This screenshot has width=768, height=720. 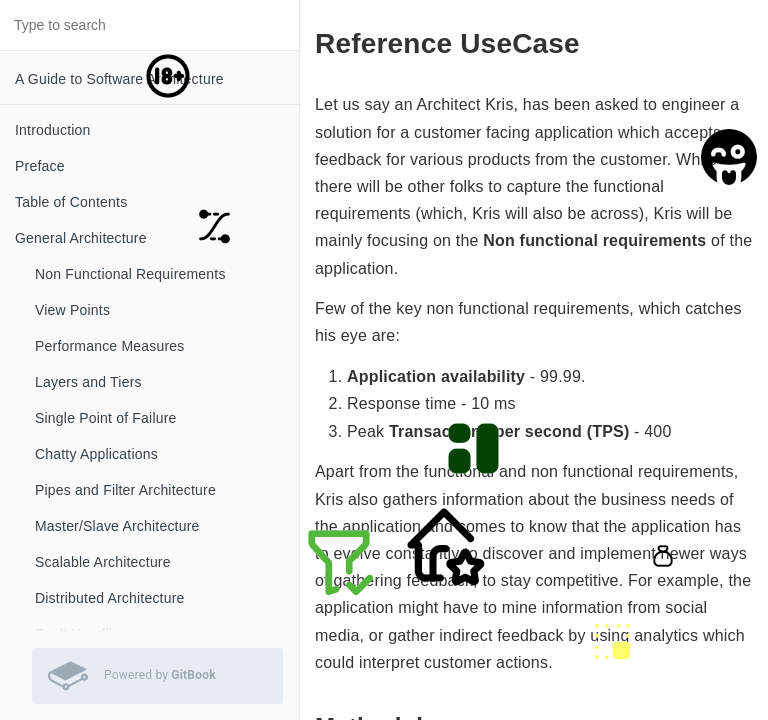 I want to click on align content to bottom-right corner, so click(x=612, y=641).